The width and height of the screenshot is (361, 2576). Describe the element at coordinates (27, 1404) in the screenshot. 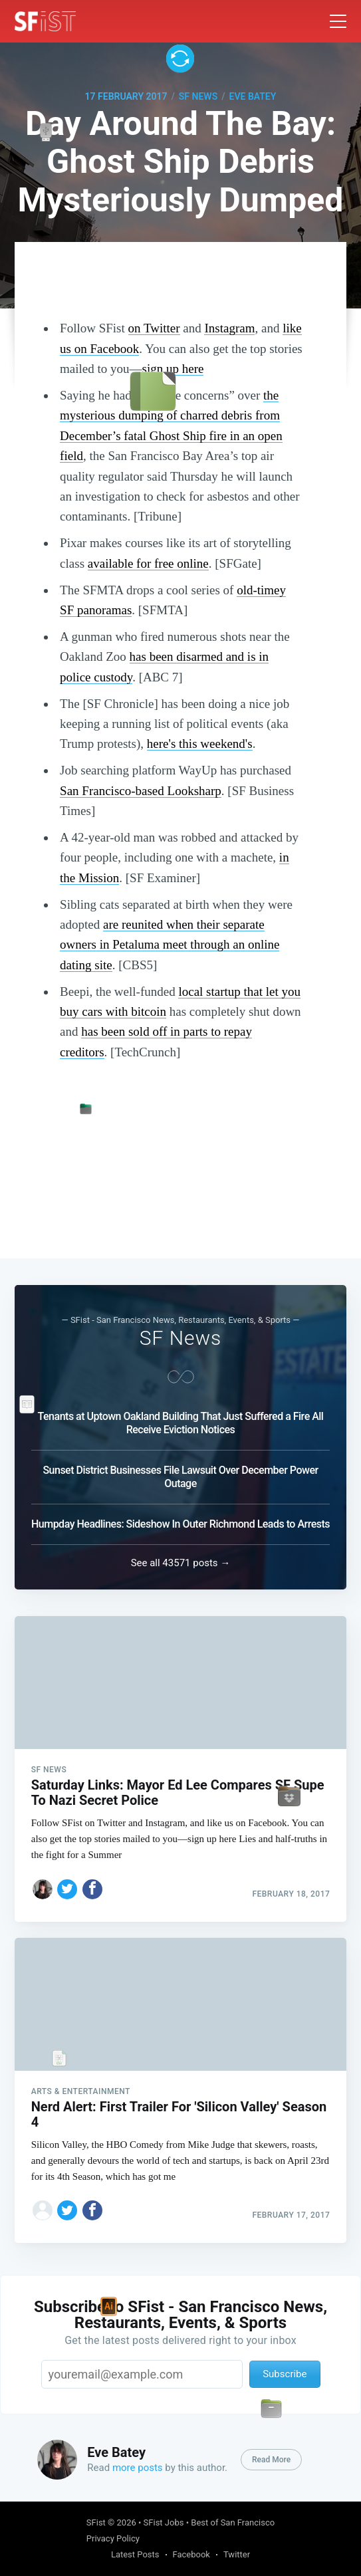

I see `open a mobipocket ebook file` at that location.